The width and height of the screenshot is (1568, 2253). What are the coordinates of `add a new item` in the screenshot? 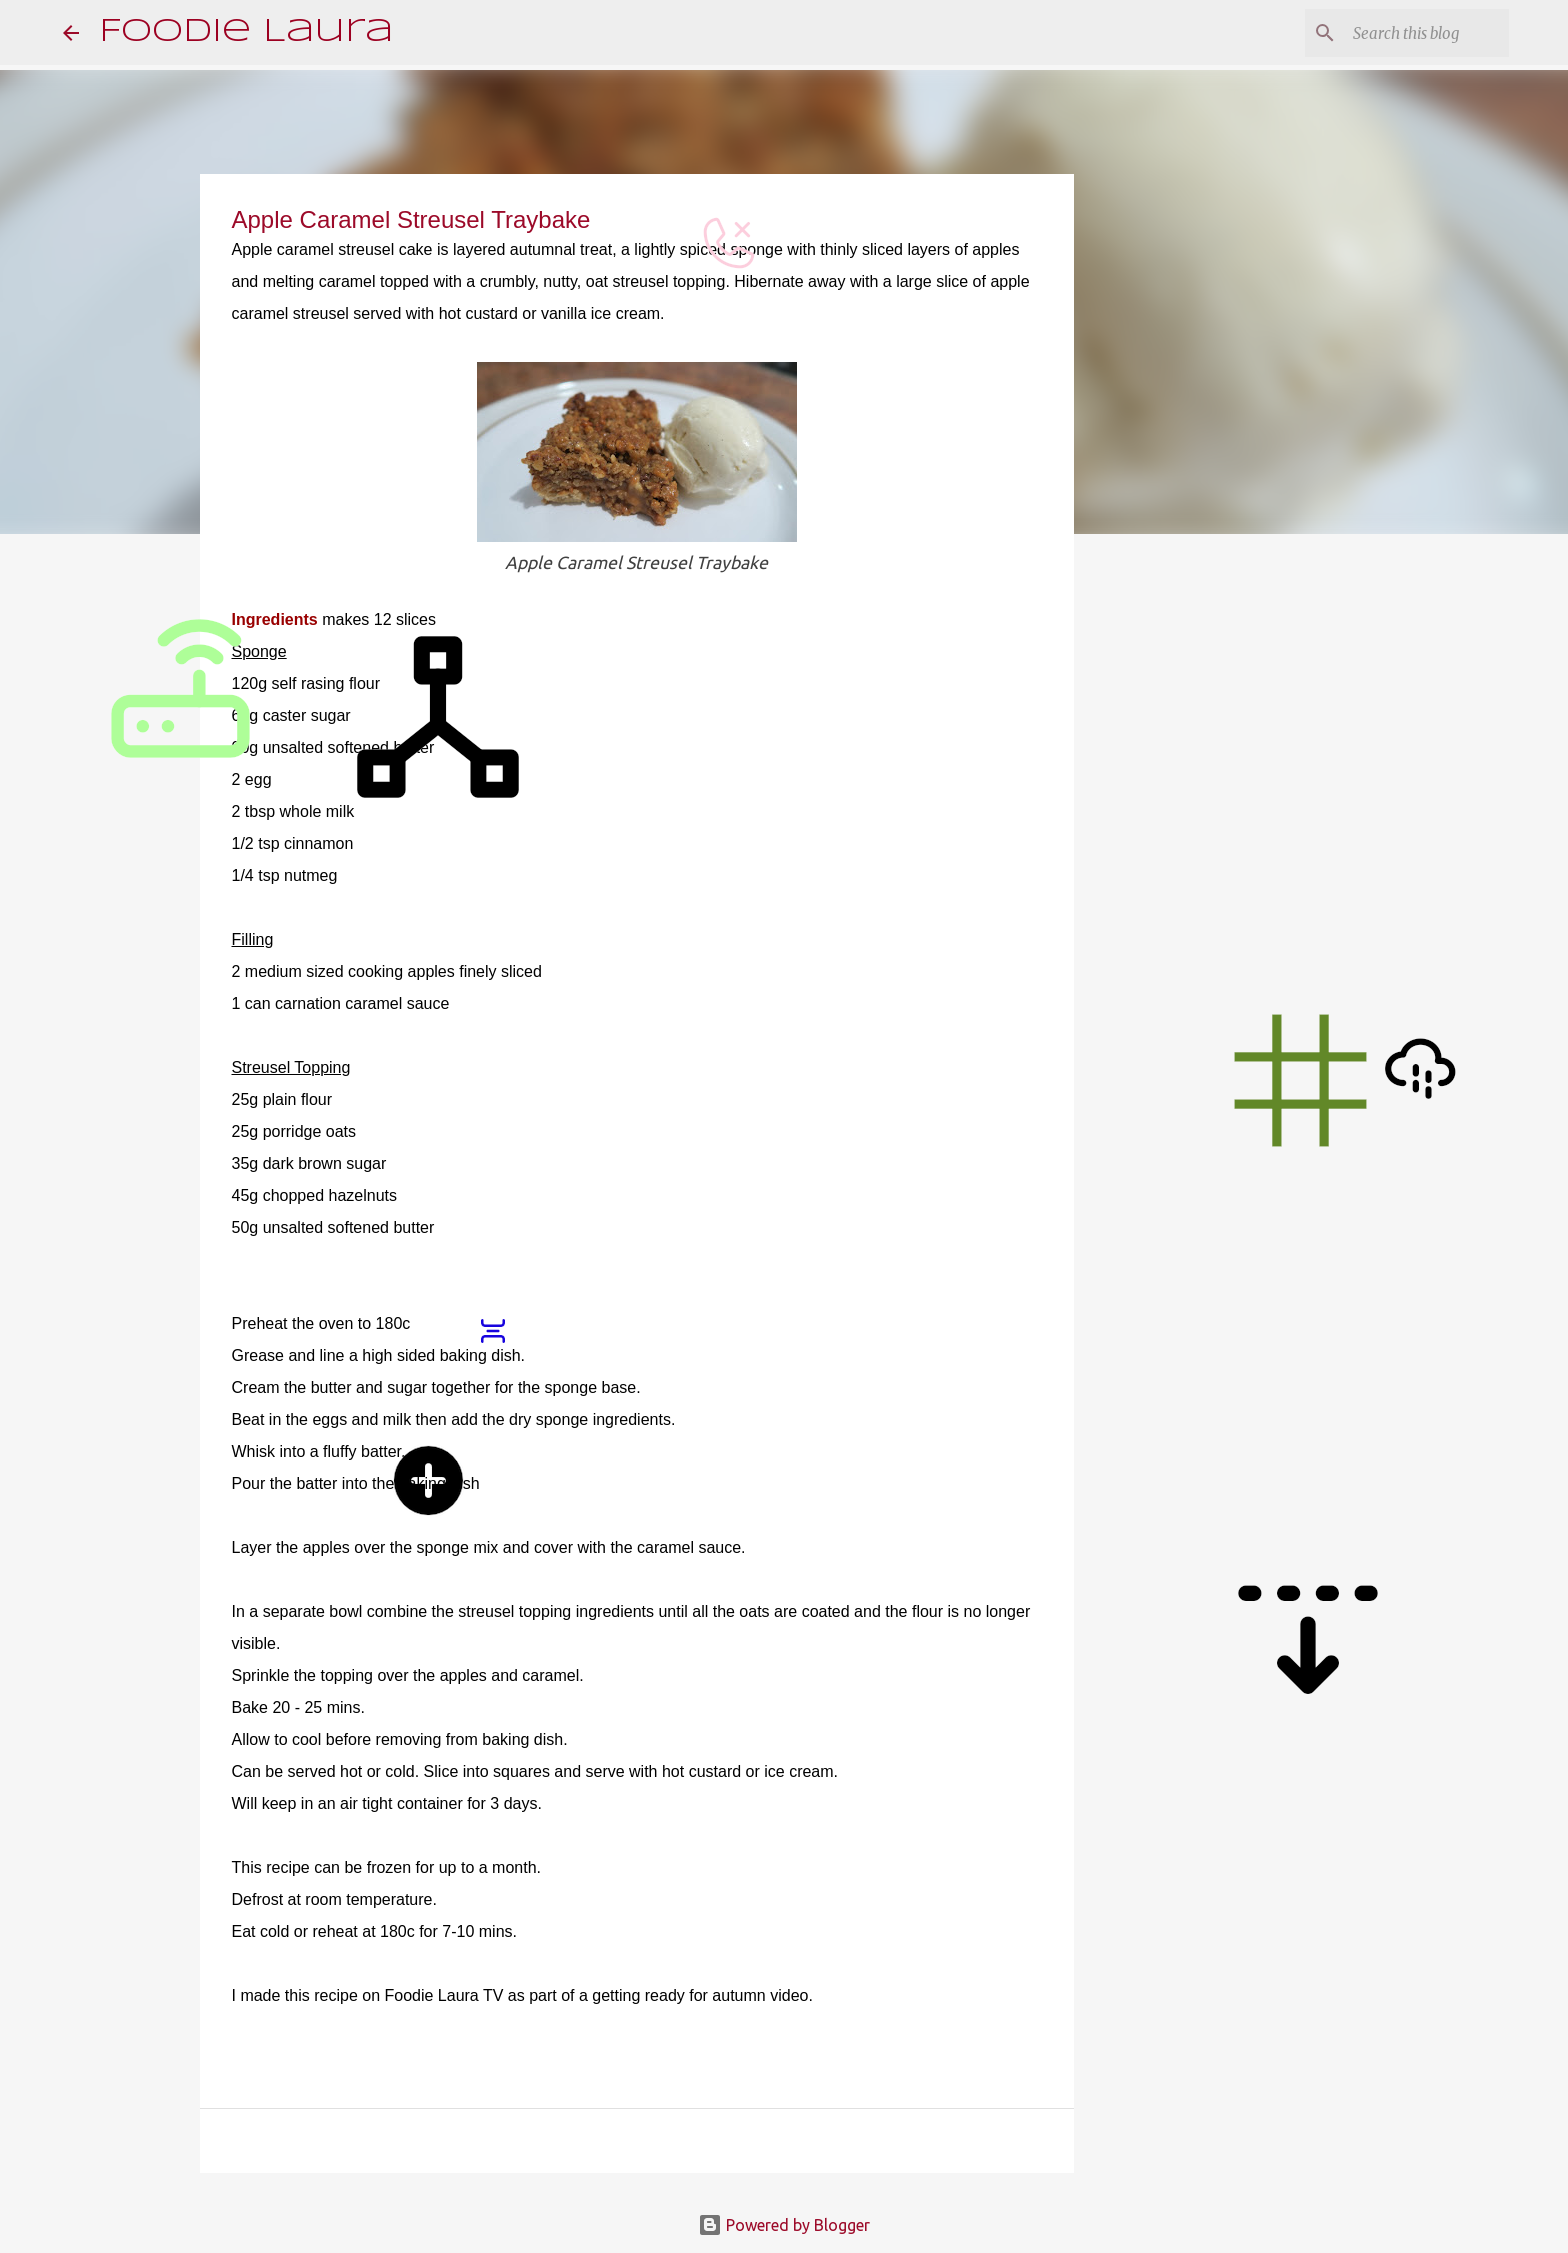 It's located at (428, 1480).